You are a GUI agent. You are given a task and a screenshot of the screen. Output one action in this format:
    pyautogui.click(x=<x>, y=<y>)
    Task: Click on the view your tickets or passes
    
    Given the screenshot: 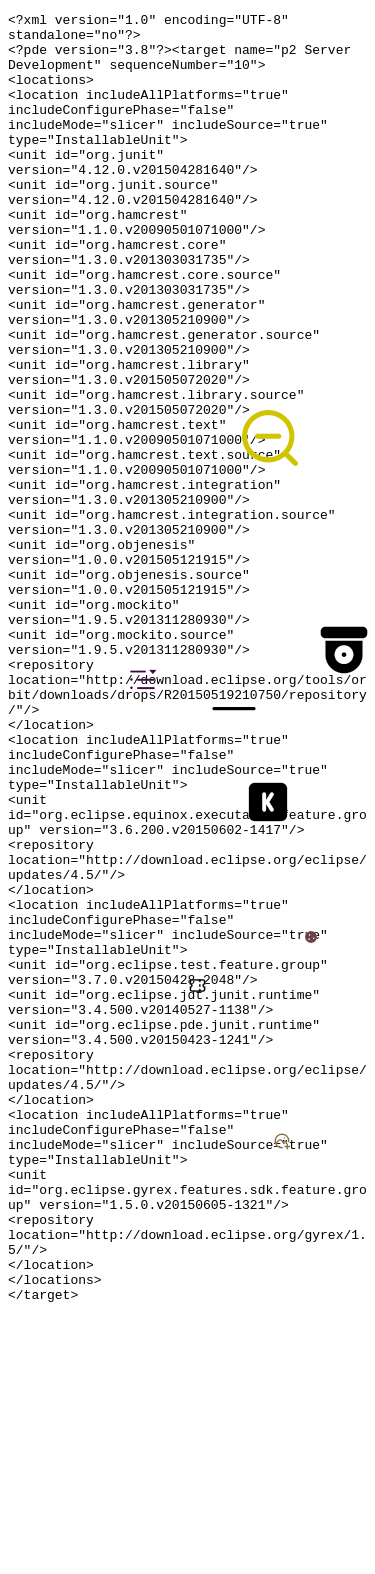 What is the action you would take?
    pyautogui.click(x=197, y=985)
    